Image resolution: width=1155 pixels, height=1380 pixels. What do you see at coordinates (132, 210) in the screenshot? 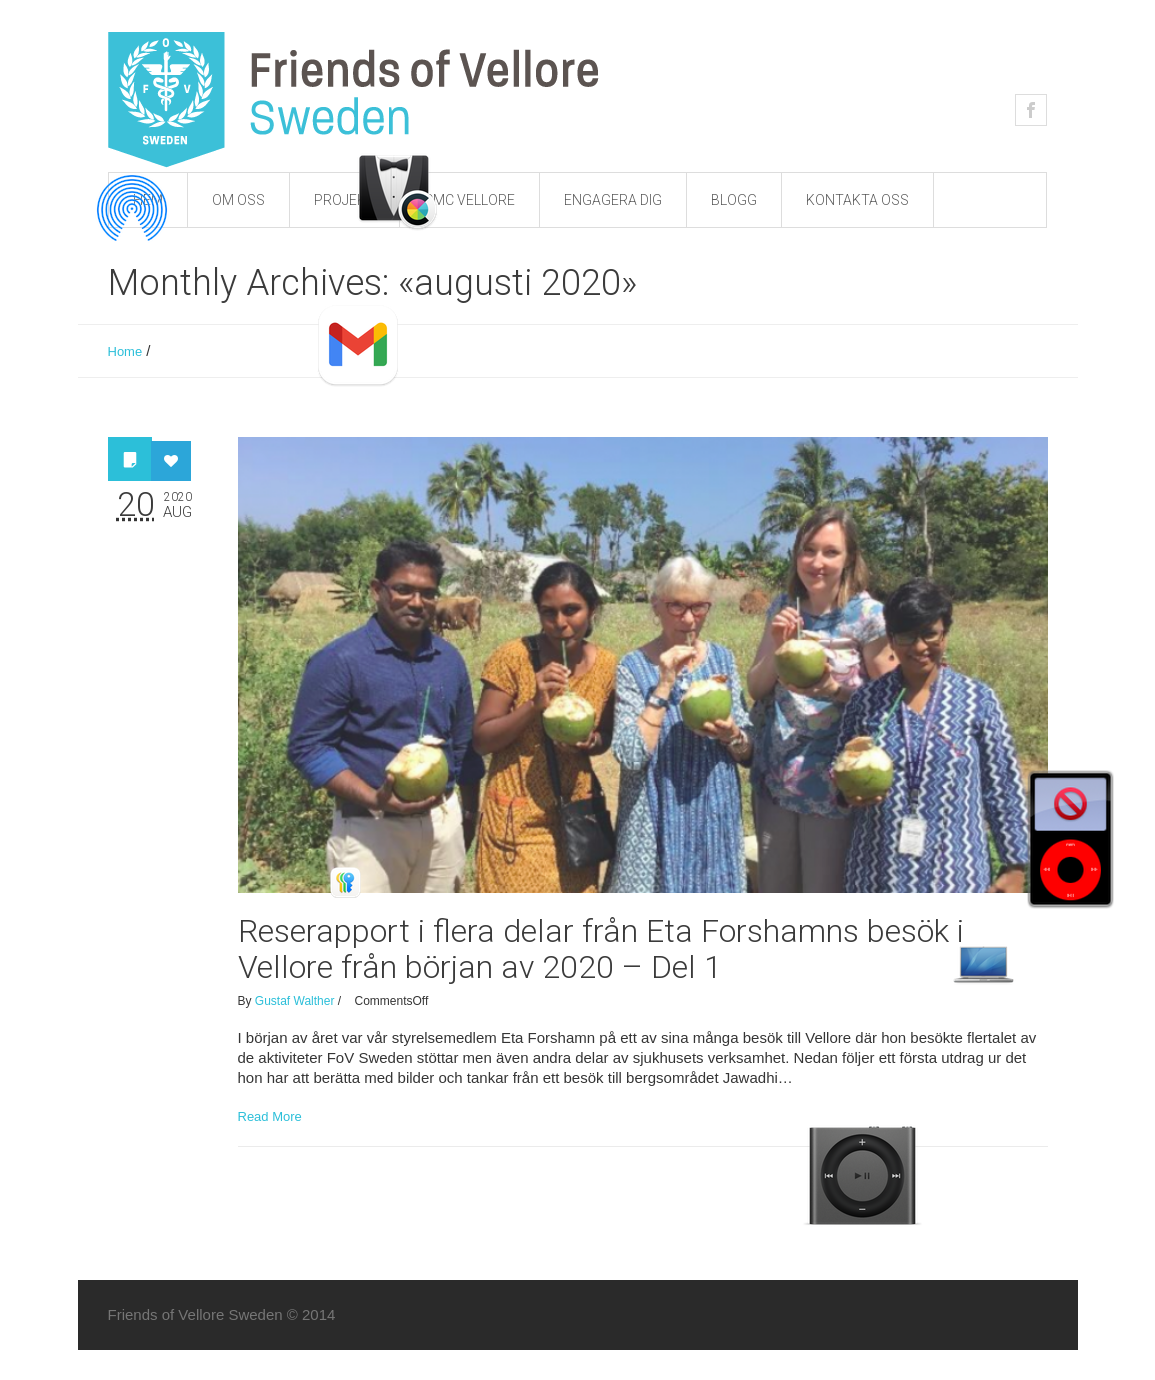
I see `share files wirelessly via AirDrop` at bounding box center [132, 210].